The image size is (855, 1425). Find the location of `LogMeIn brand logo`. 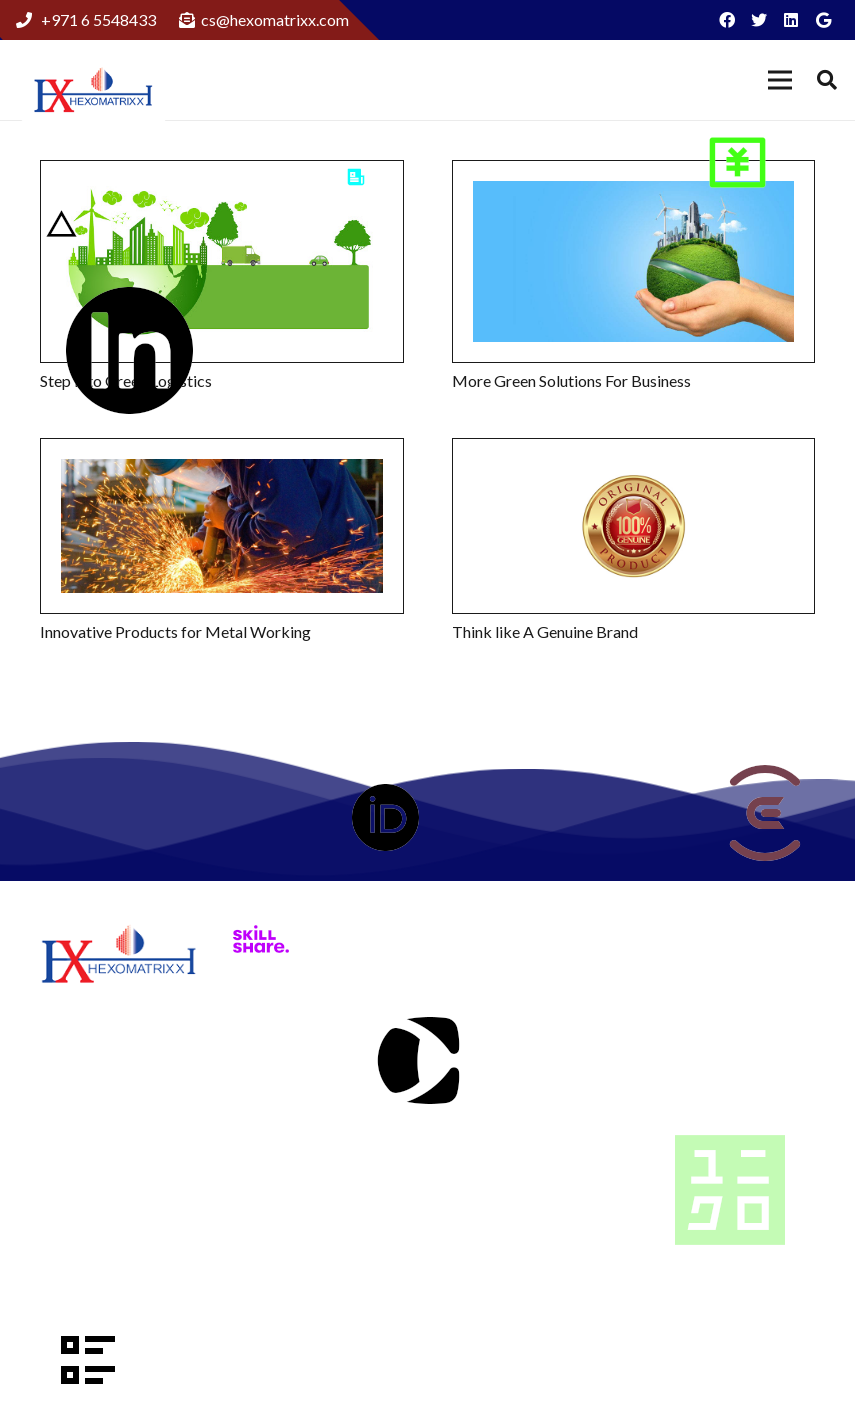

LogMeIn brand logo is located at coordinates (129, 350).